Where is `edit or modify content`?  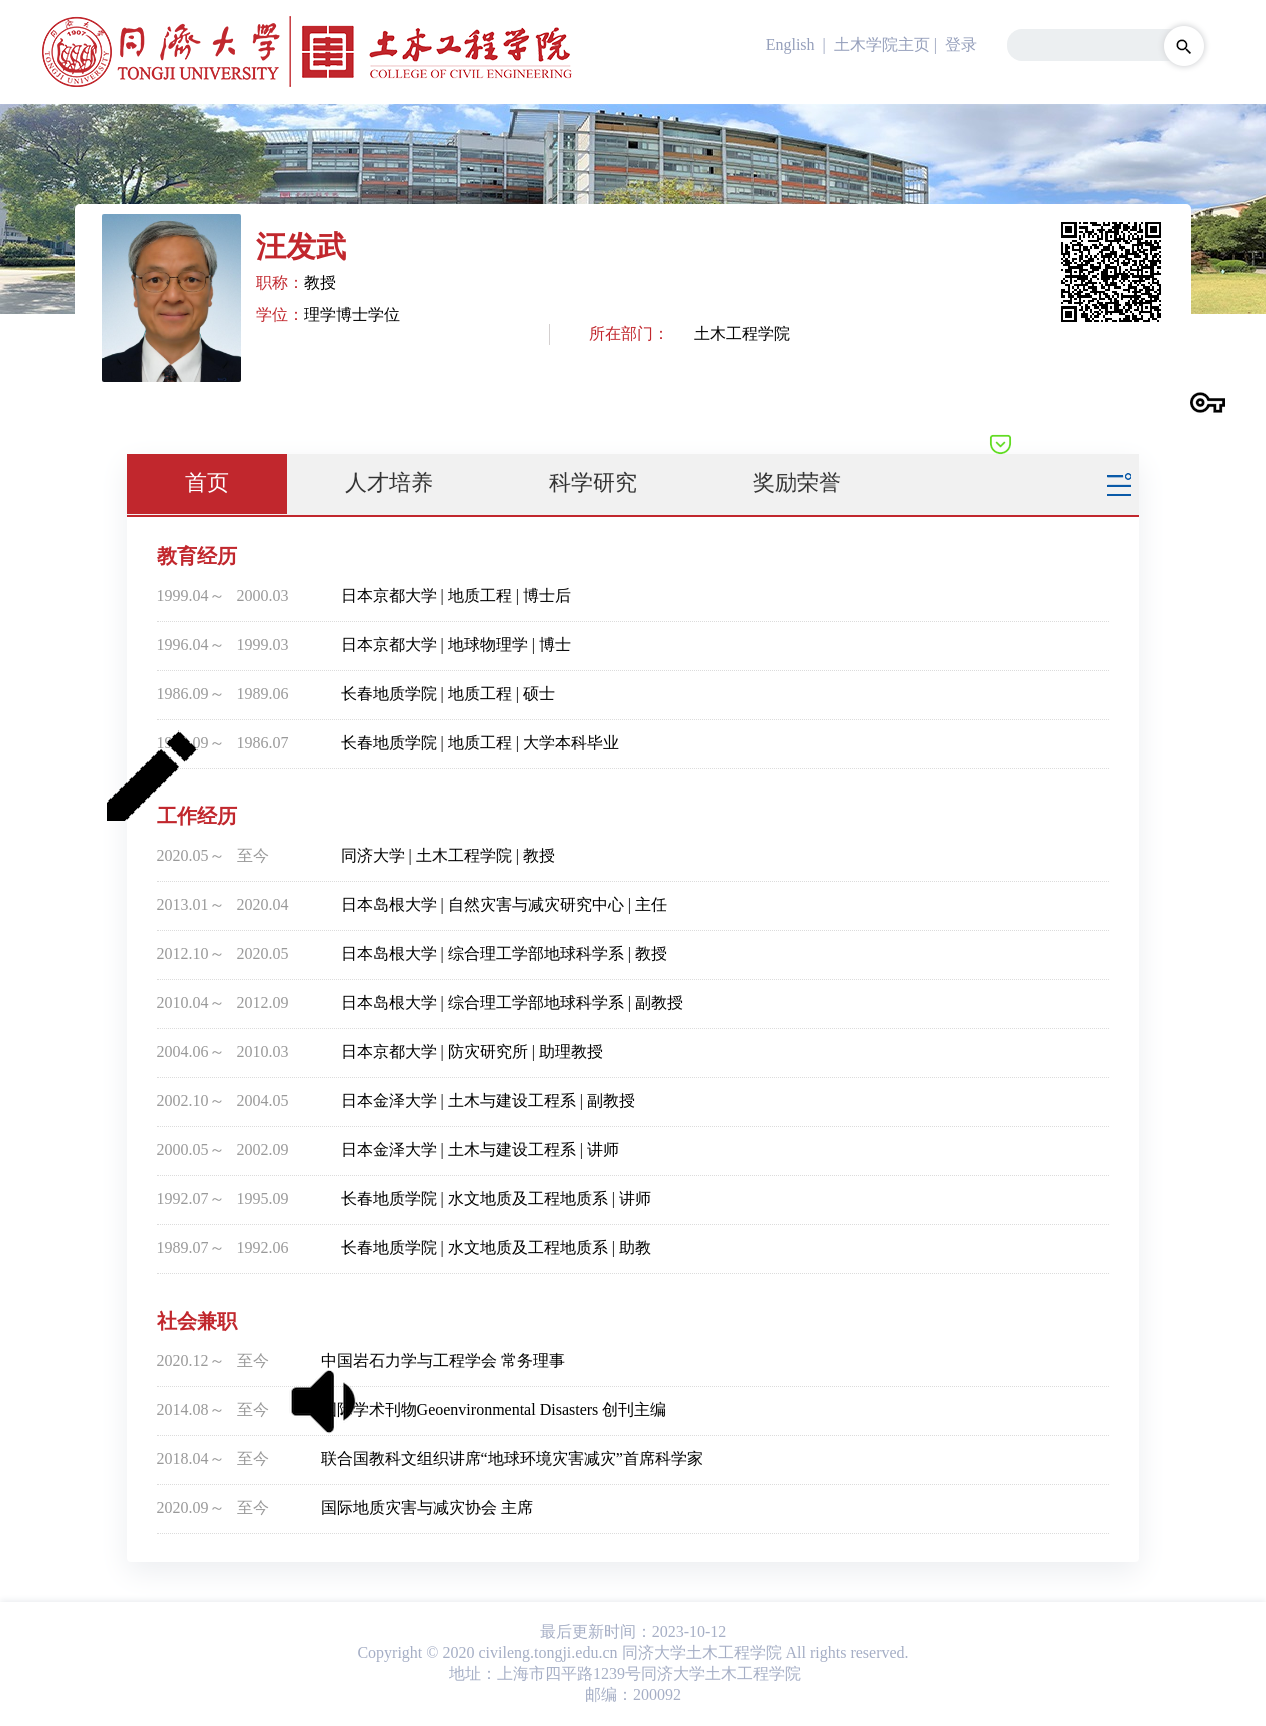
edit or modify content is located at coordinates (151, 777).